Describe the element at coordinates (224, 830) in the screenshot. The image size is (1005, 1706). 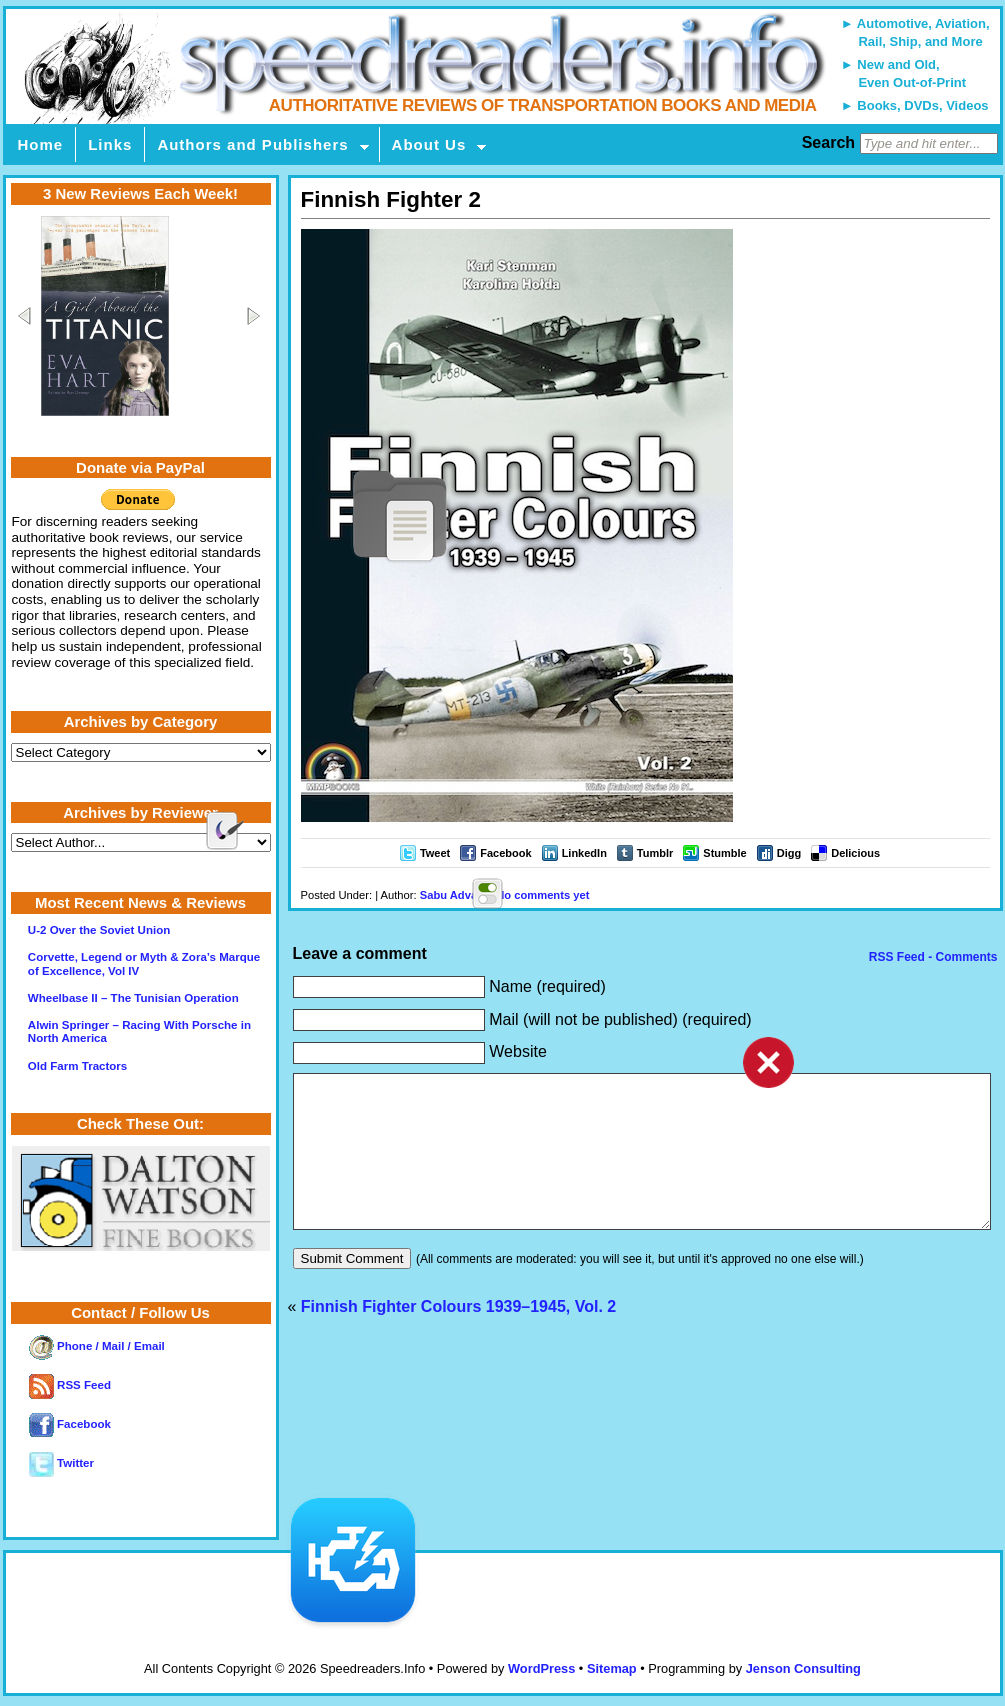
I see `create a new application or software project` at that location.